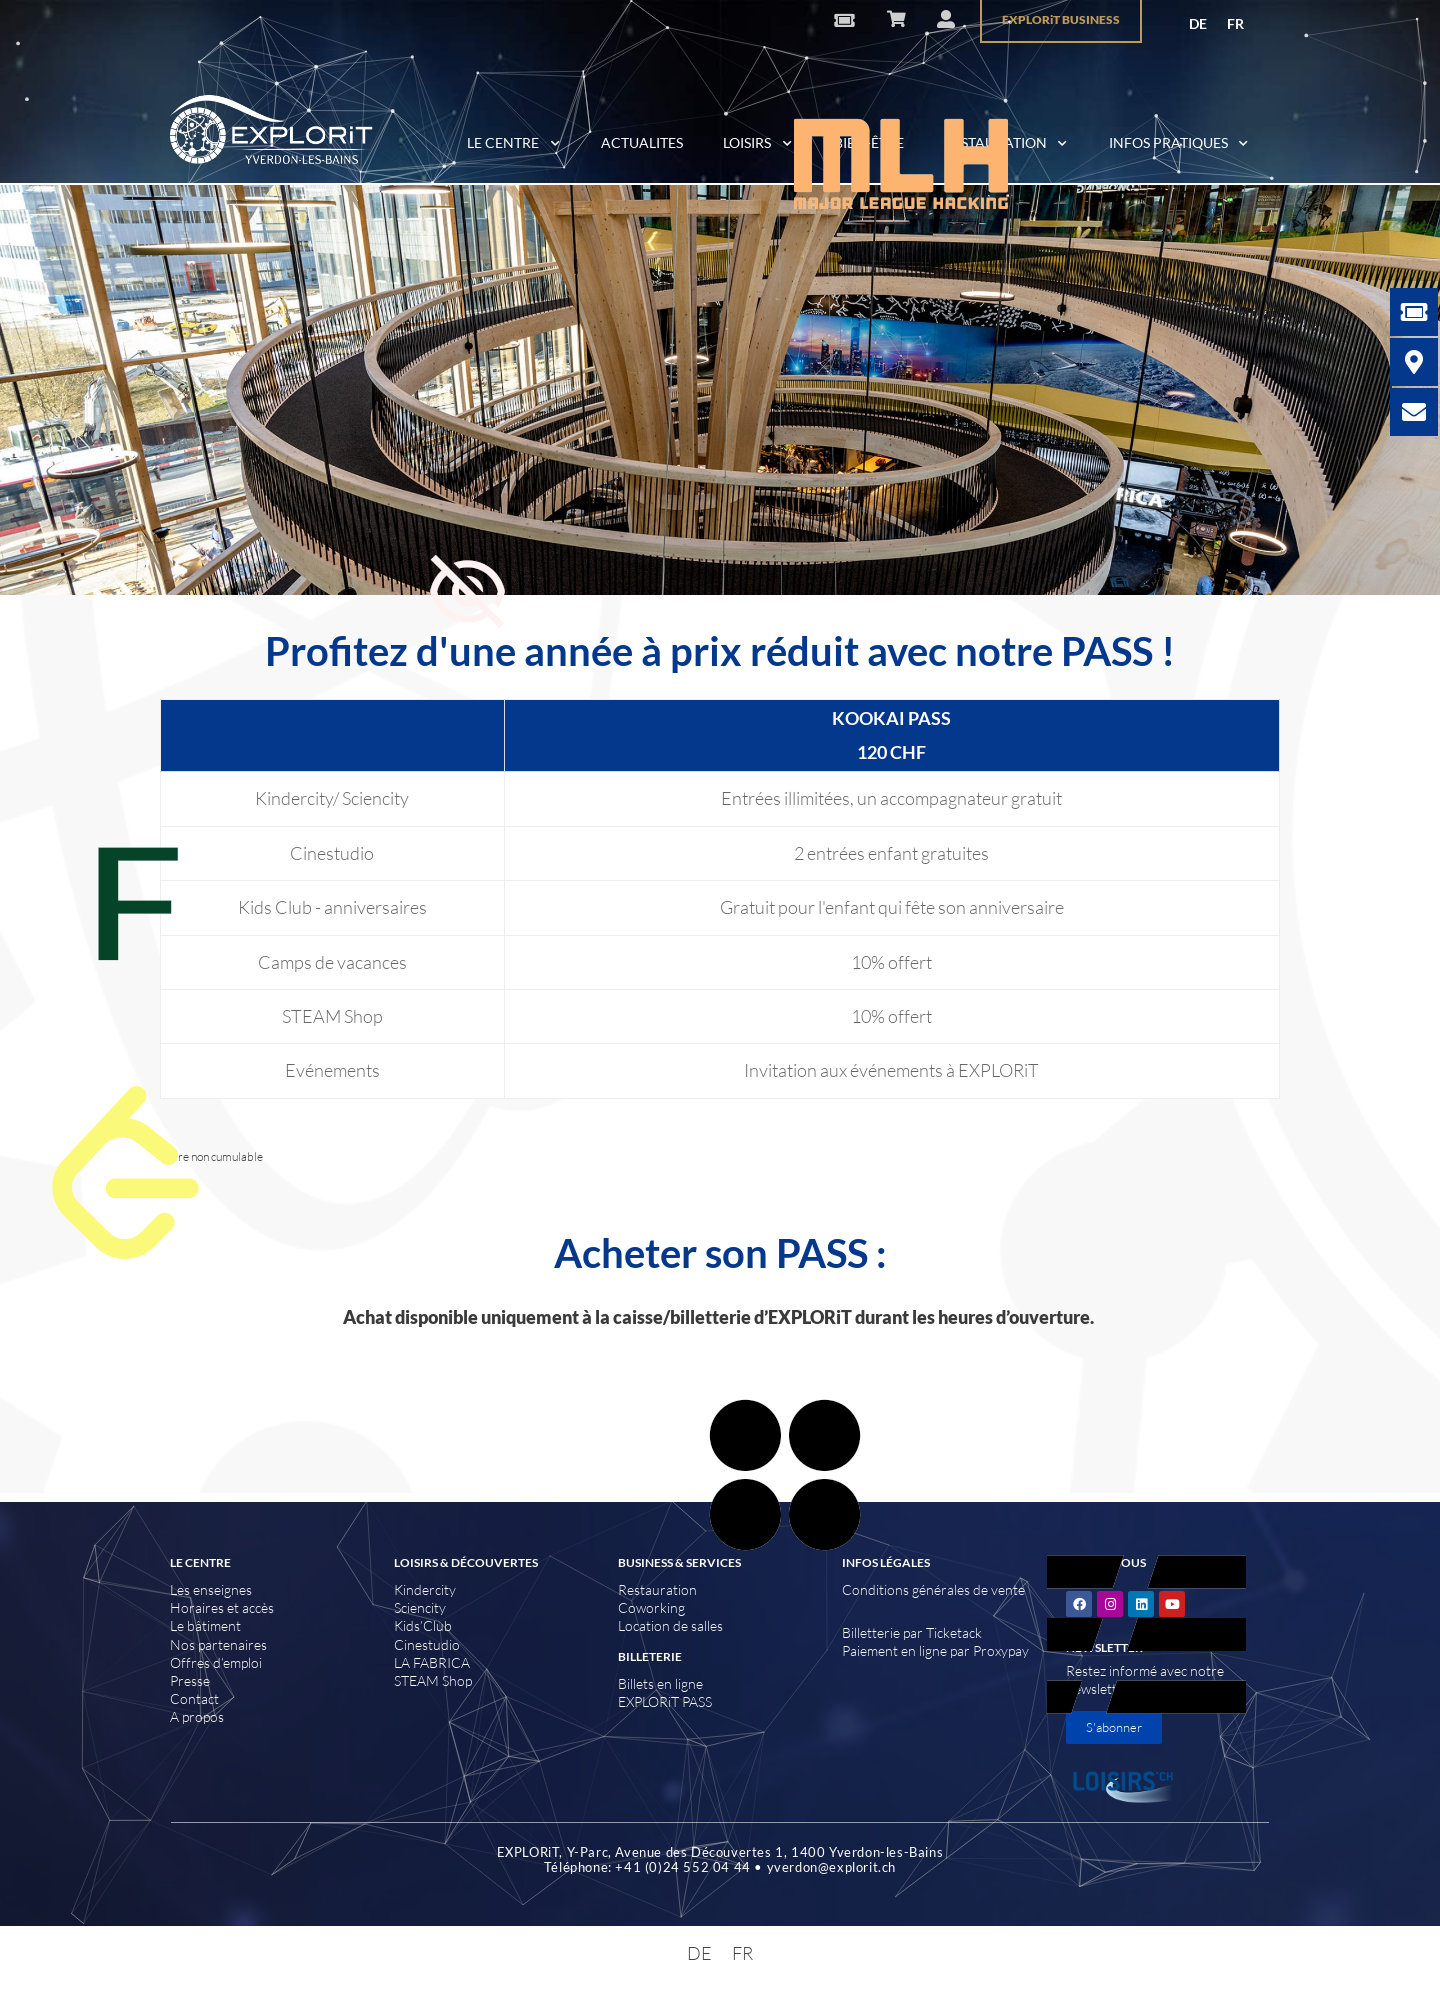 Image resolution: width=1440 pixels, height=2005 pixels. What do you see at coordinates (1146, 1634) in the screenshot?
I see `serverless framework logo` at bounding box center [1146, 1634].